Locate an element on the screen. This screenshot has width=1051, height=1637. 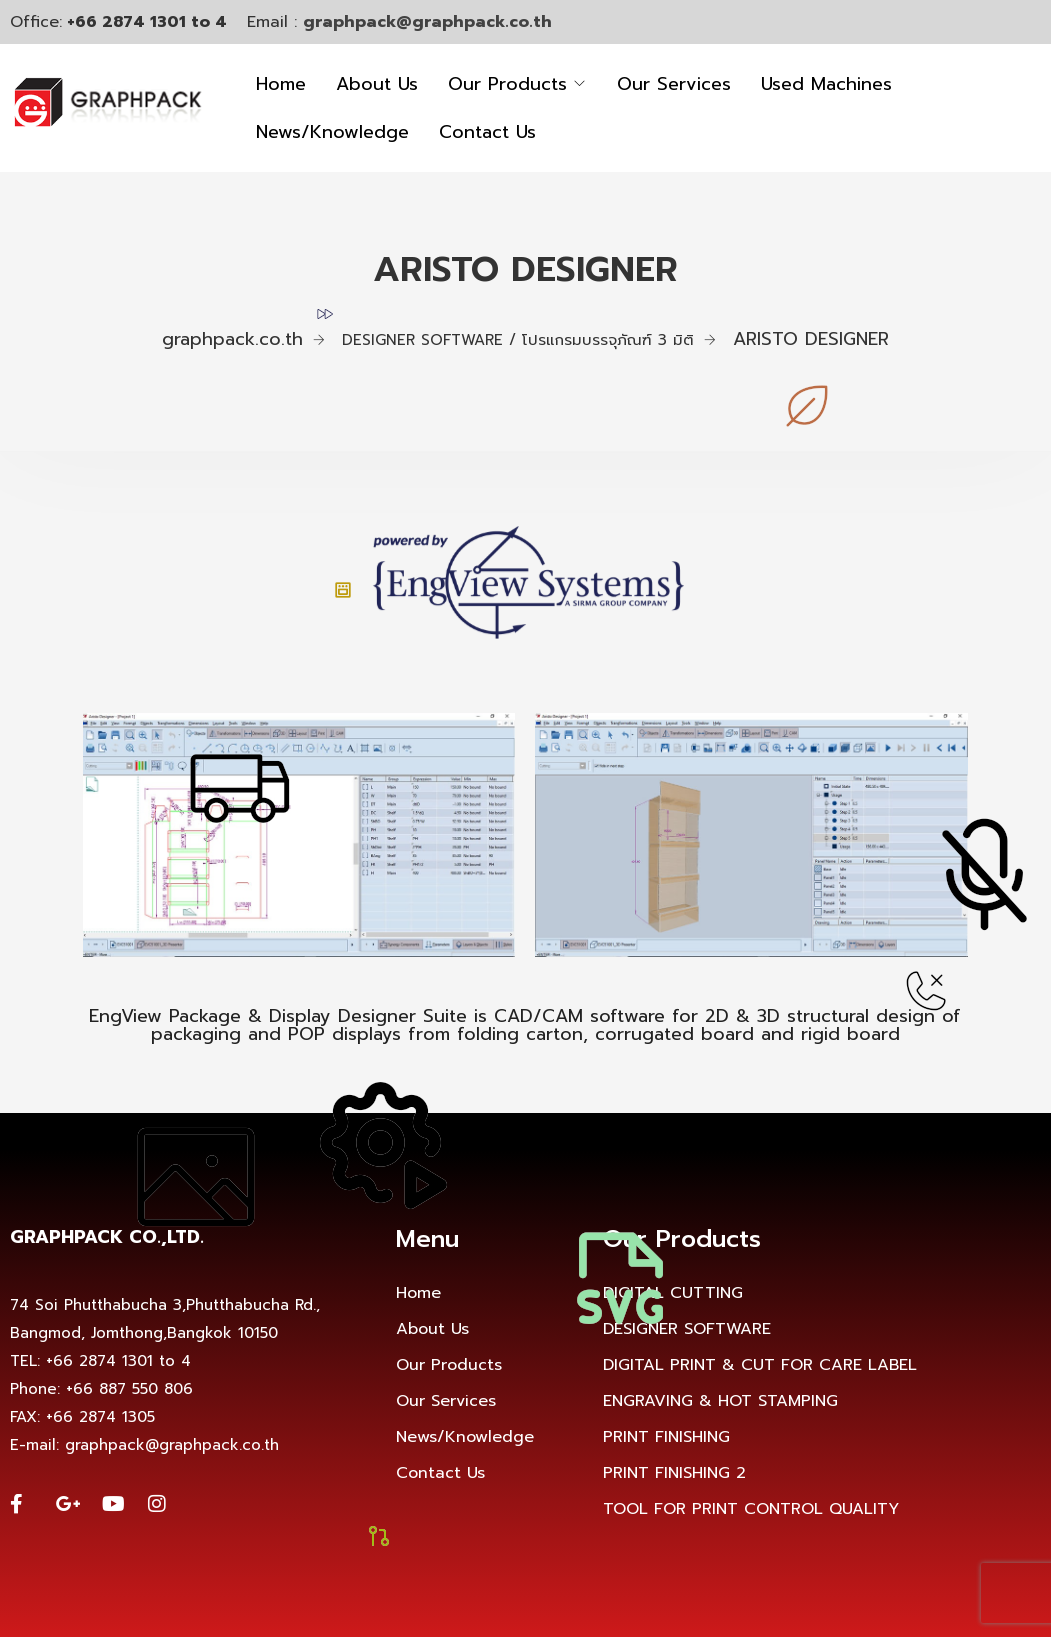
mute your microphone is located at coordinates (984, 872).